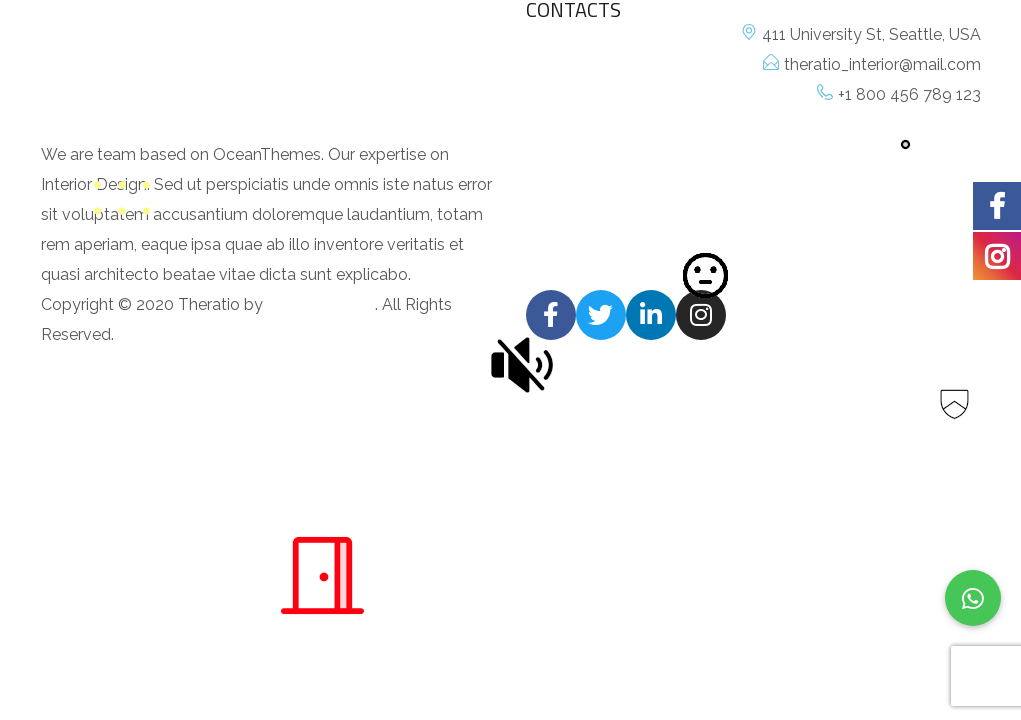 This screenshot has width=1021, height=720. What do you see at coordinates (705, 275) in the screenshot?
I see `indicates neutral feedback or rating` at bounding box center [705, 275].